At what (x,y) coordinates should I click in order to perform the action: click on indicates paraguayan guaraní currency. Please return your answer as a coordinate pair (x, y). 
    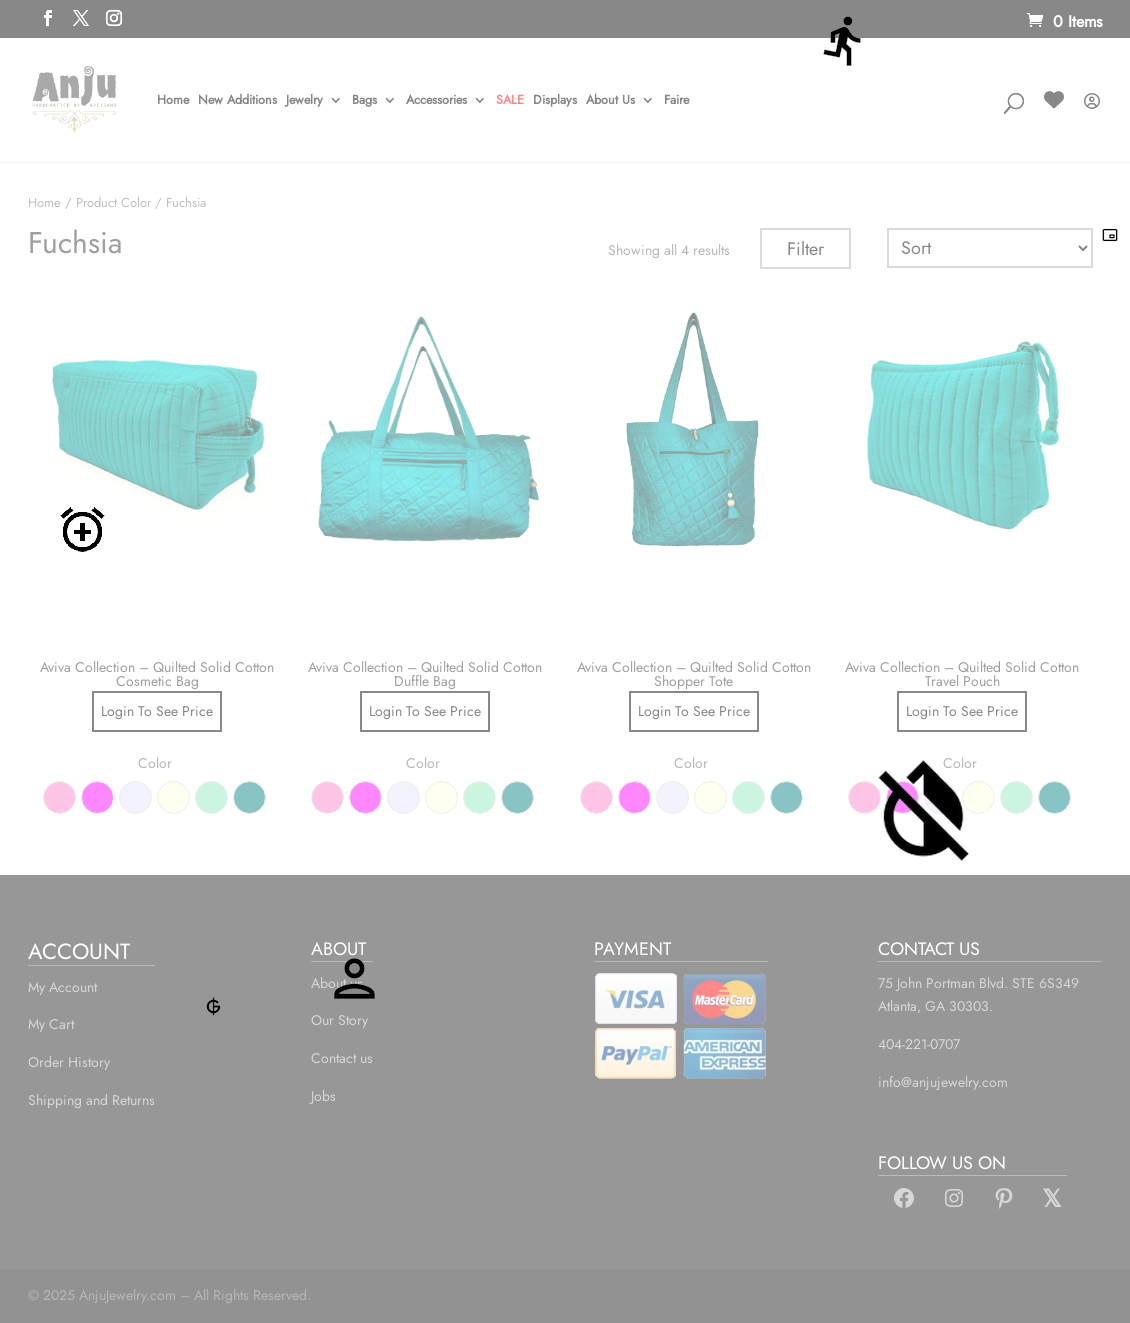
    Looking at the image, I should click on (213, 1006).